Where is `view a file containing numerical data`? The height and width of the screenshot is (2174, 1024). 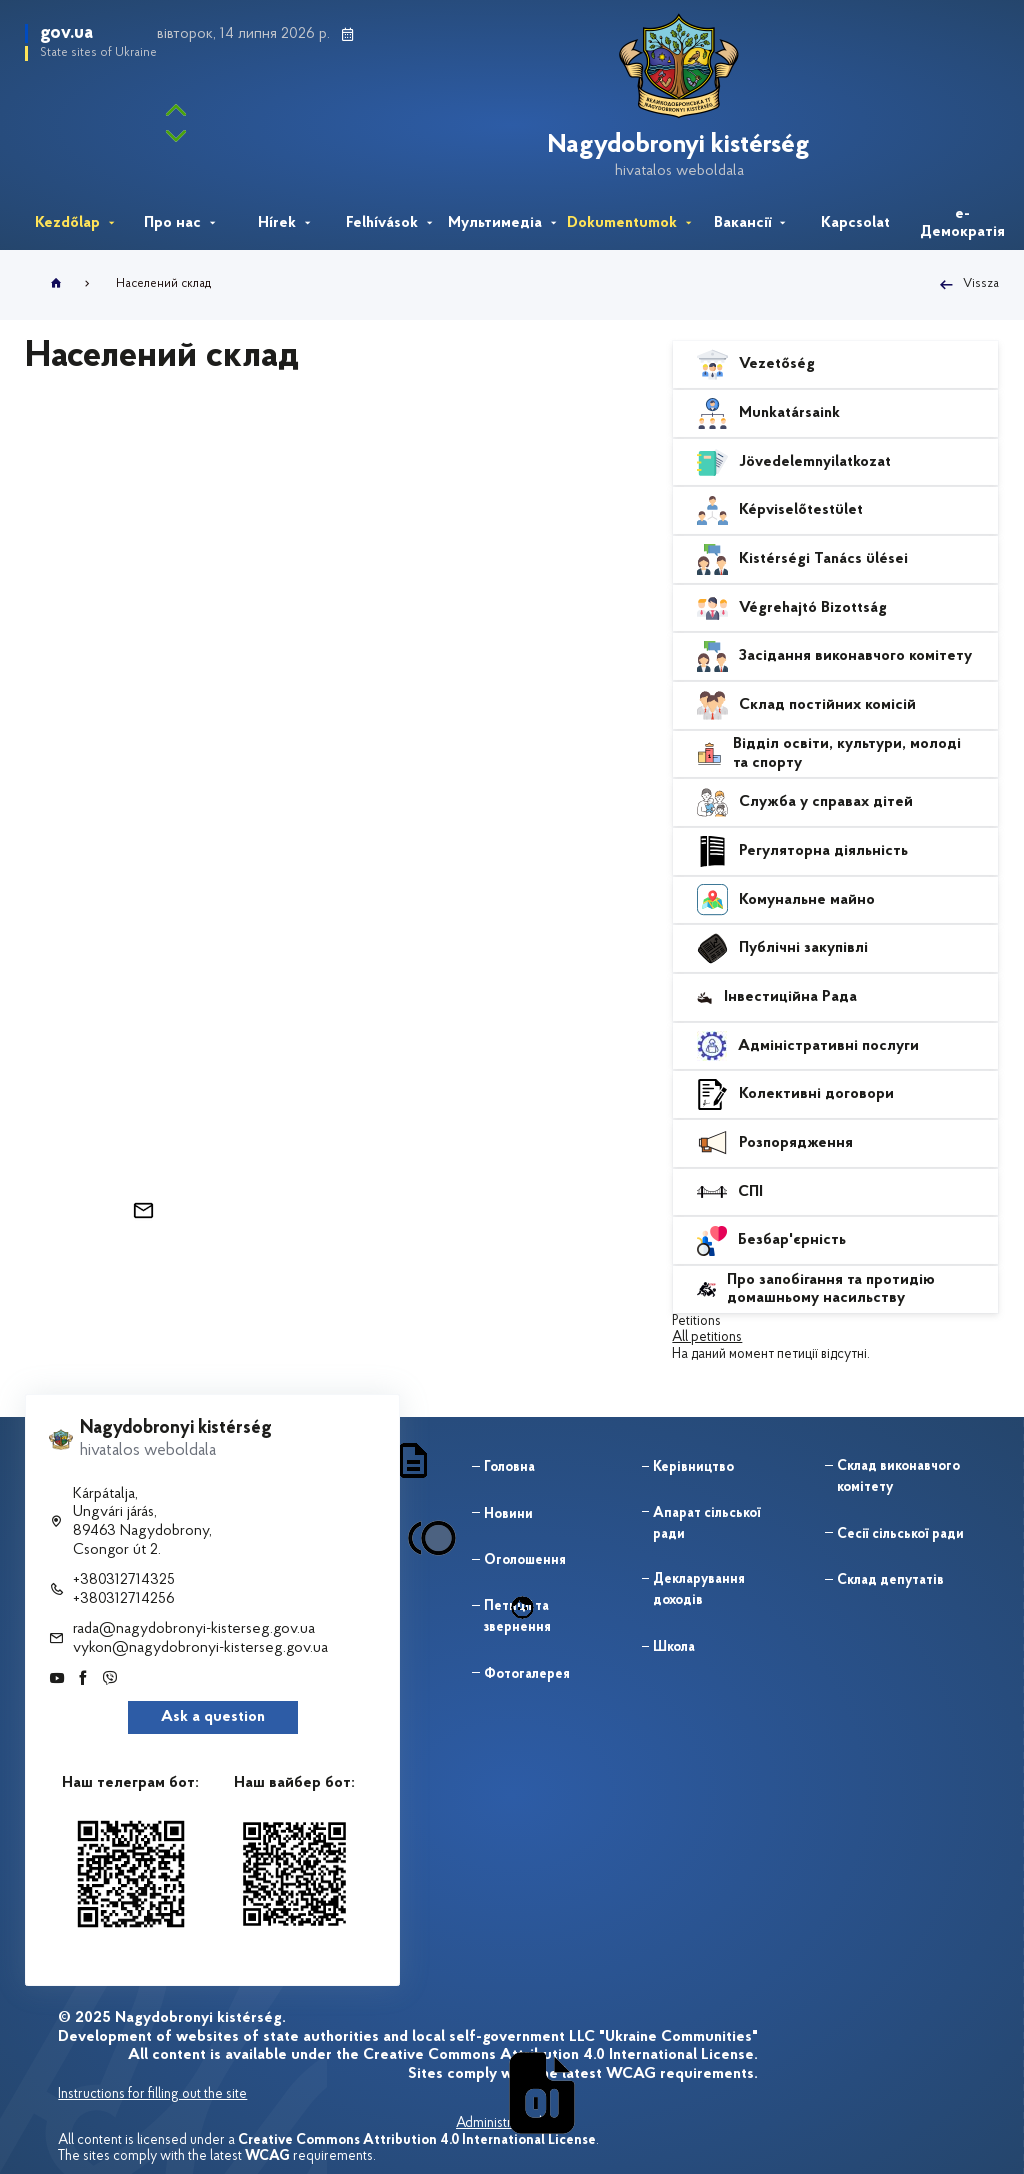 view a file containing numerical data is located at coordinates (542, 2093).